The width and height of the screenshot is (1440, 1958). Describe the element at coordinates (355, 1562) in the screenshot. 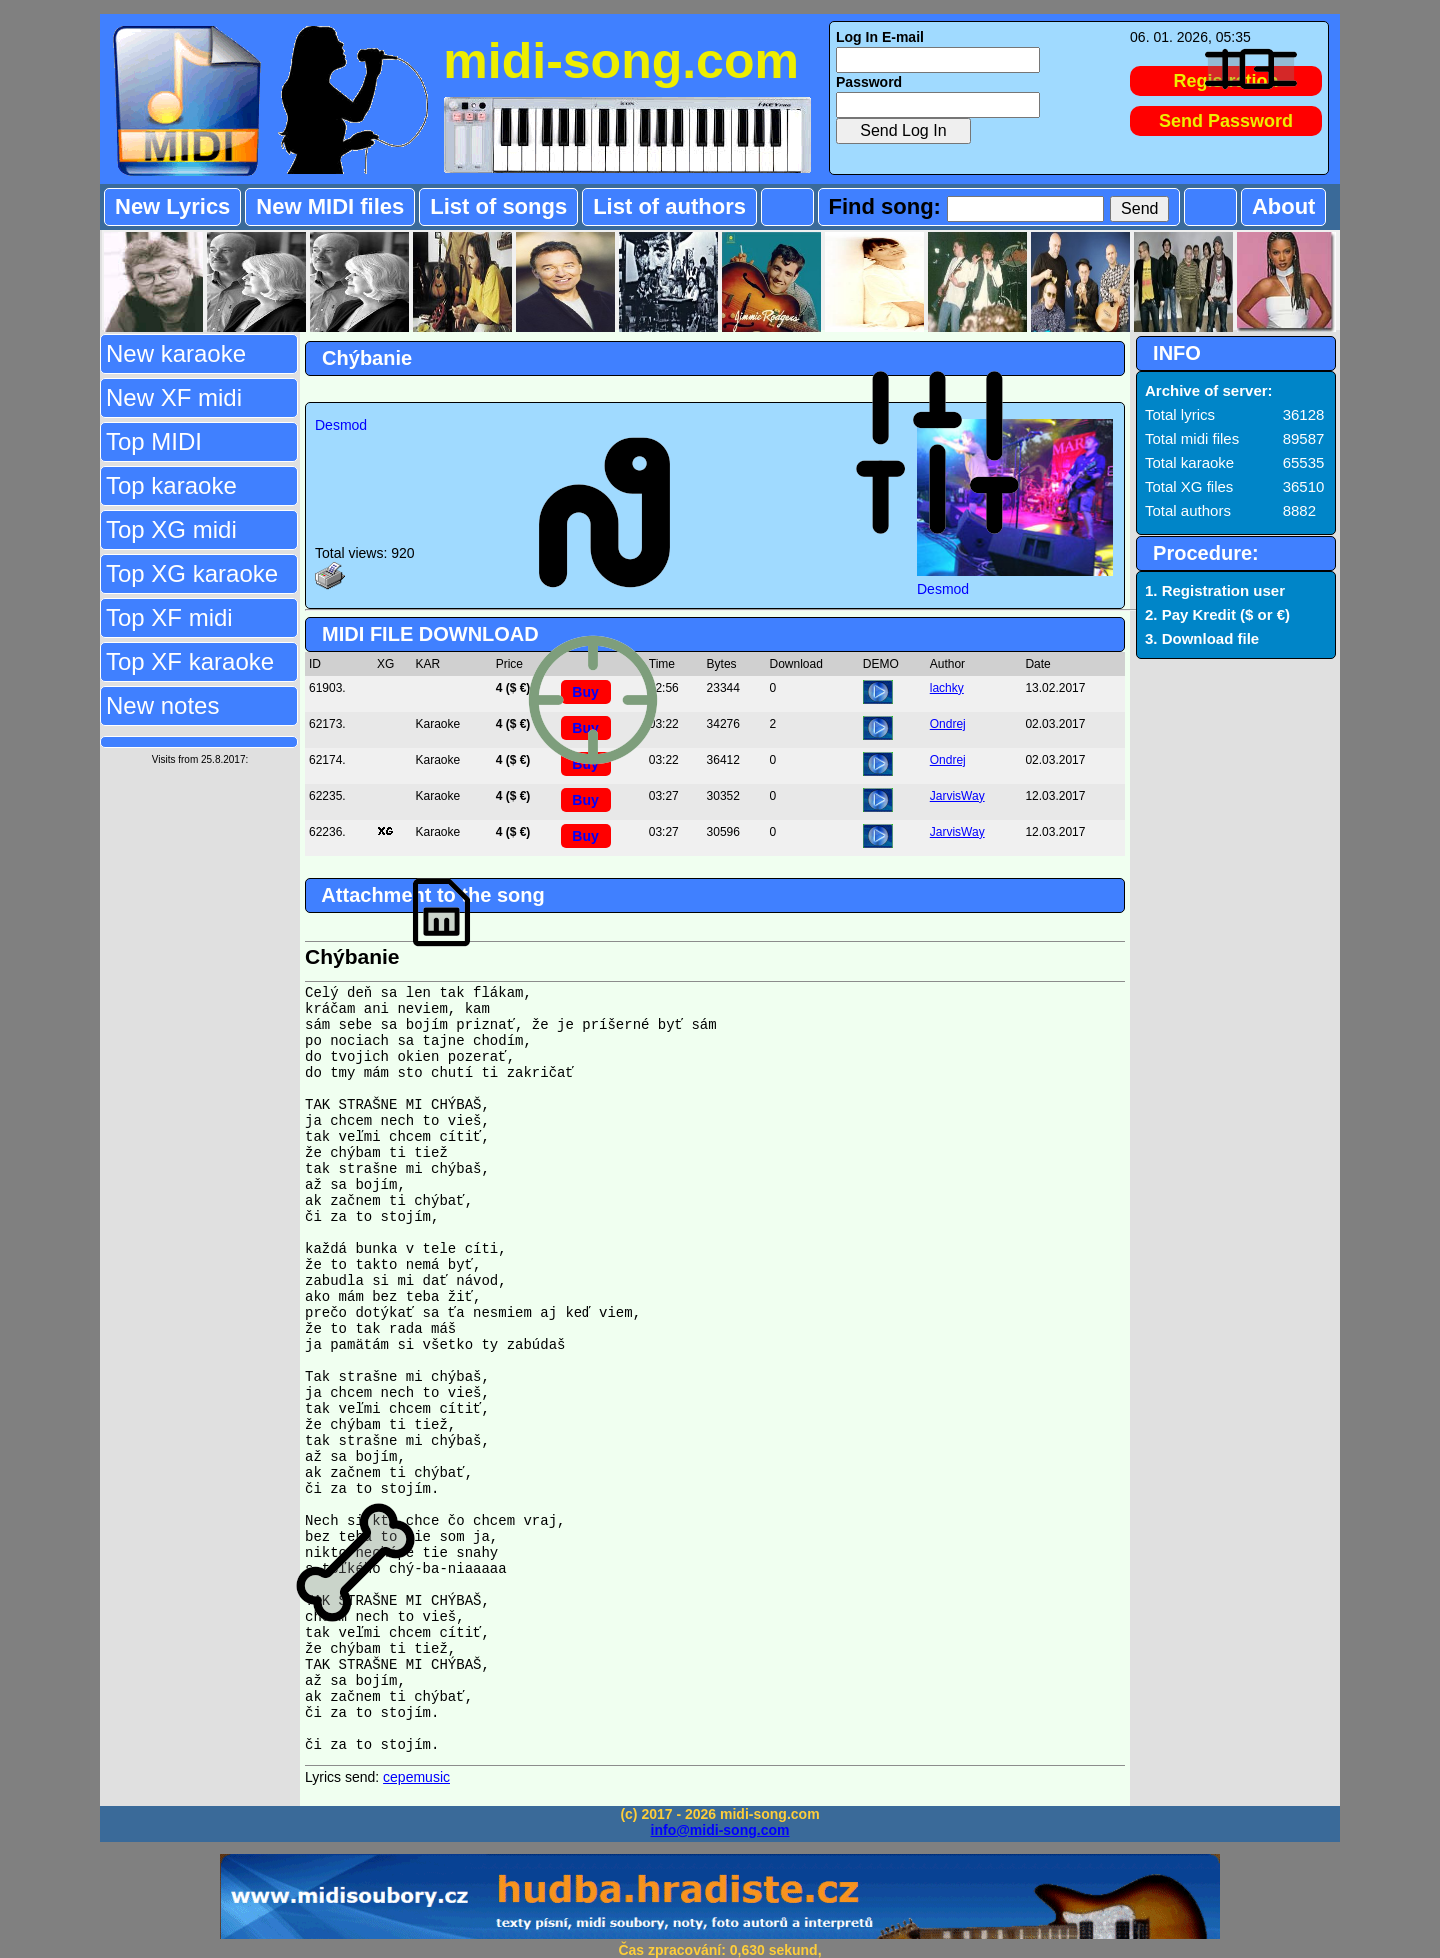

I see `access pet-related features or settings` at that location.